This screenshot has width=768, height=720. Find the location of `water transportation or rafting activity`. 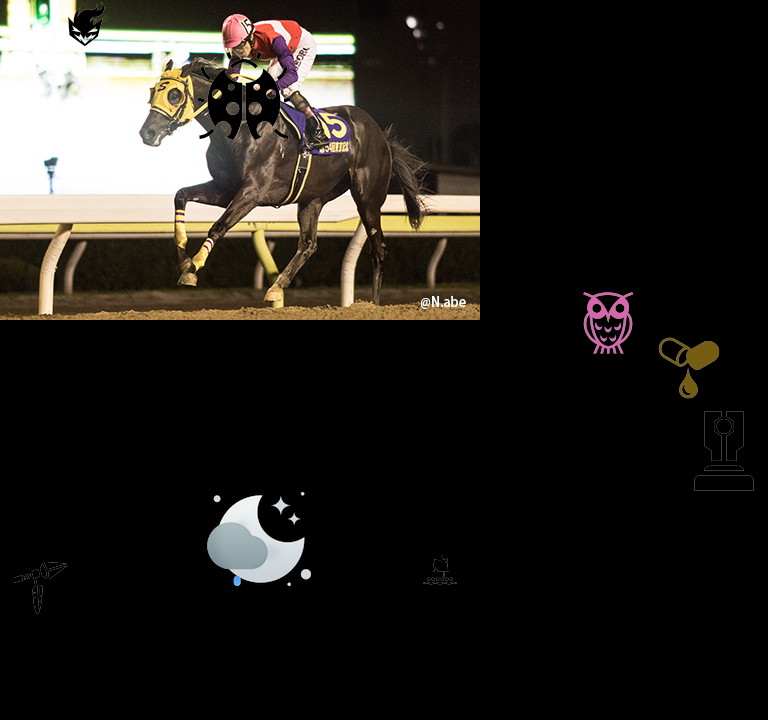

water transportation or rafting activity is located at coordinates (440, 570).